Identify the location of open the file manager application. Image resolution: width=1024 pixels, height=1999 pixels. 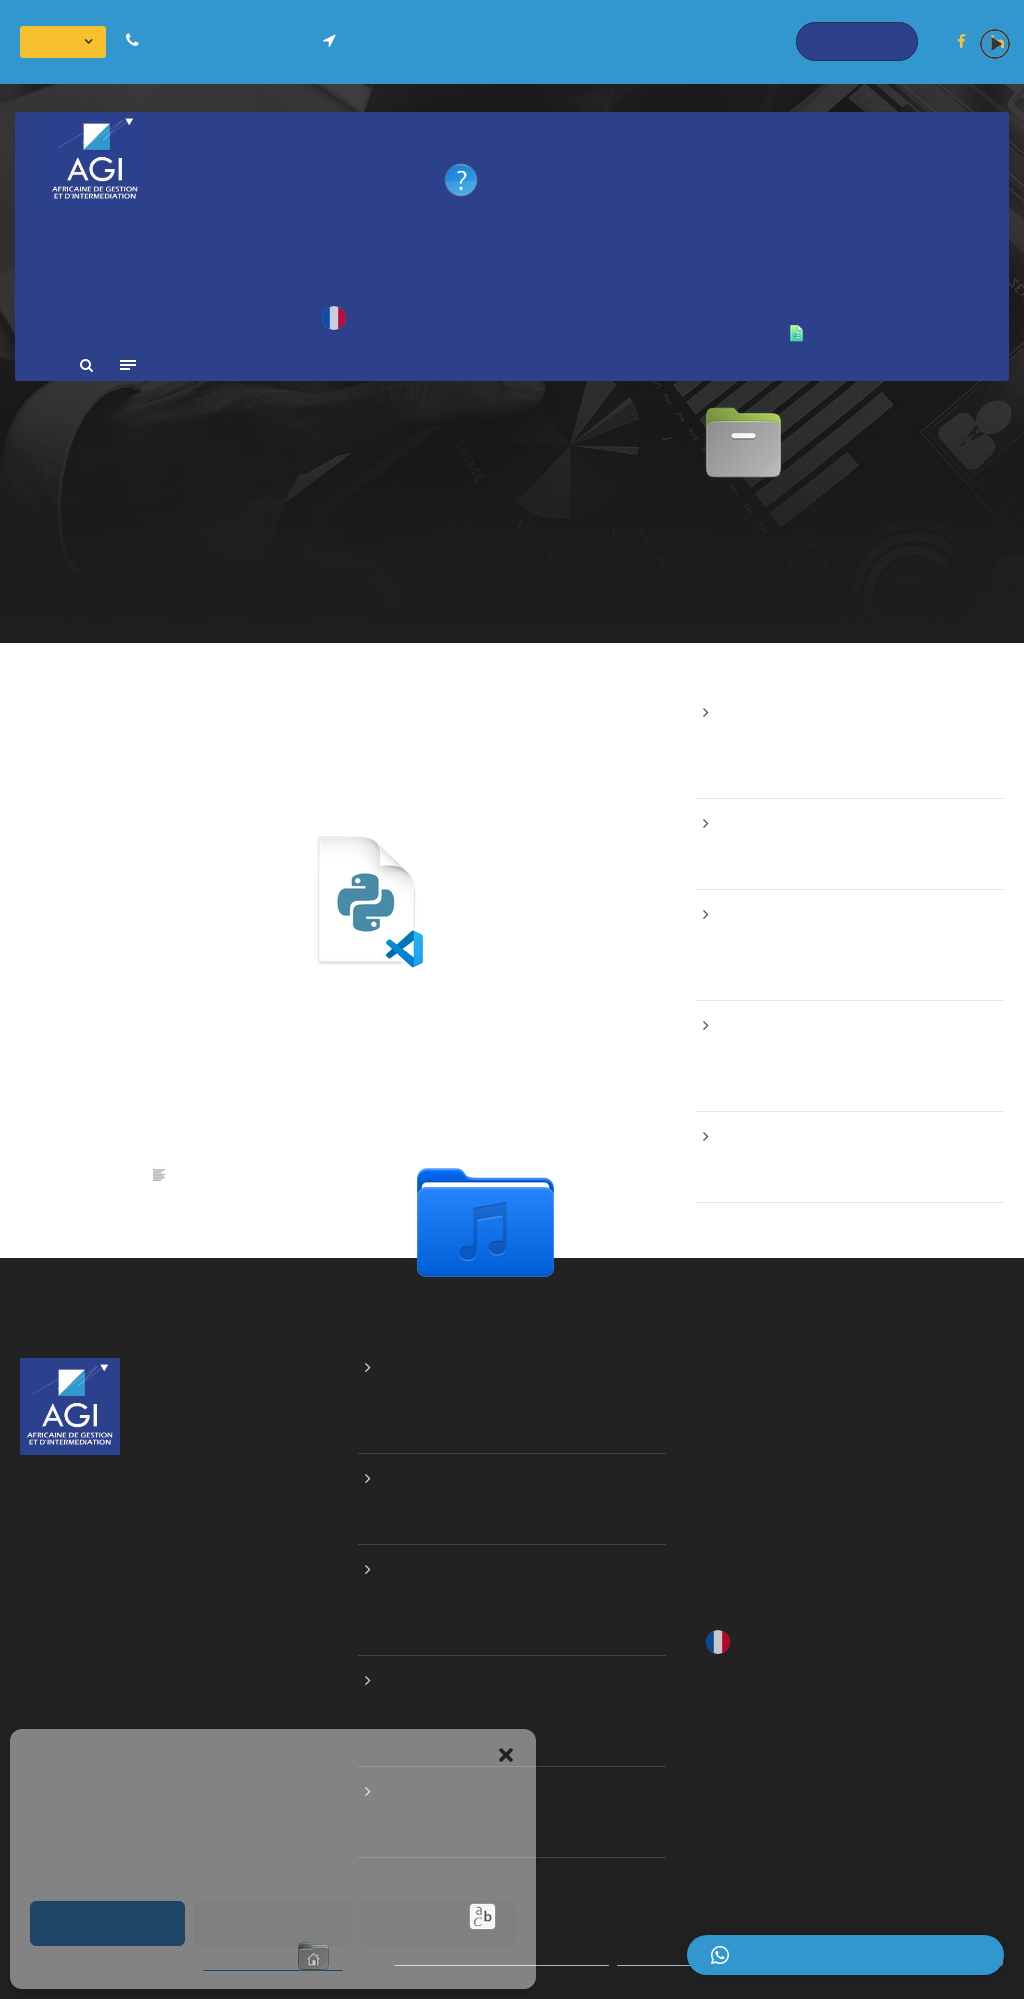
(743, 442).